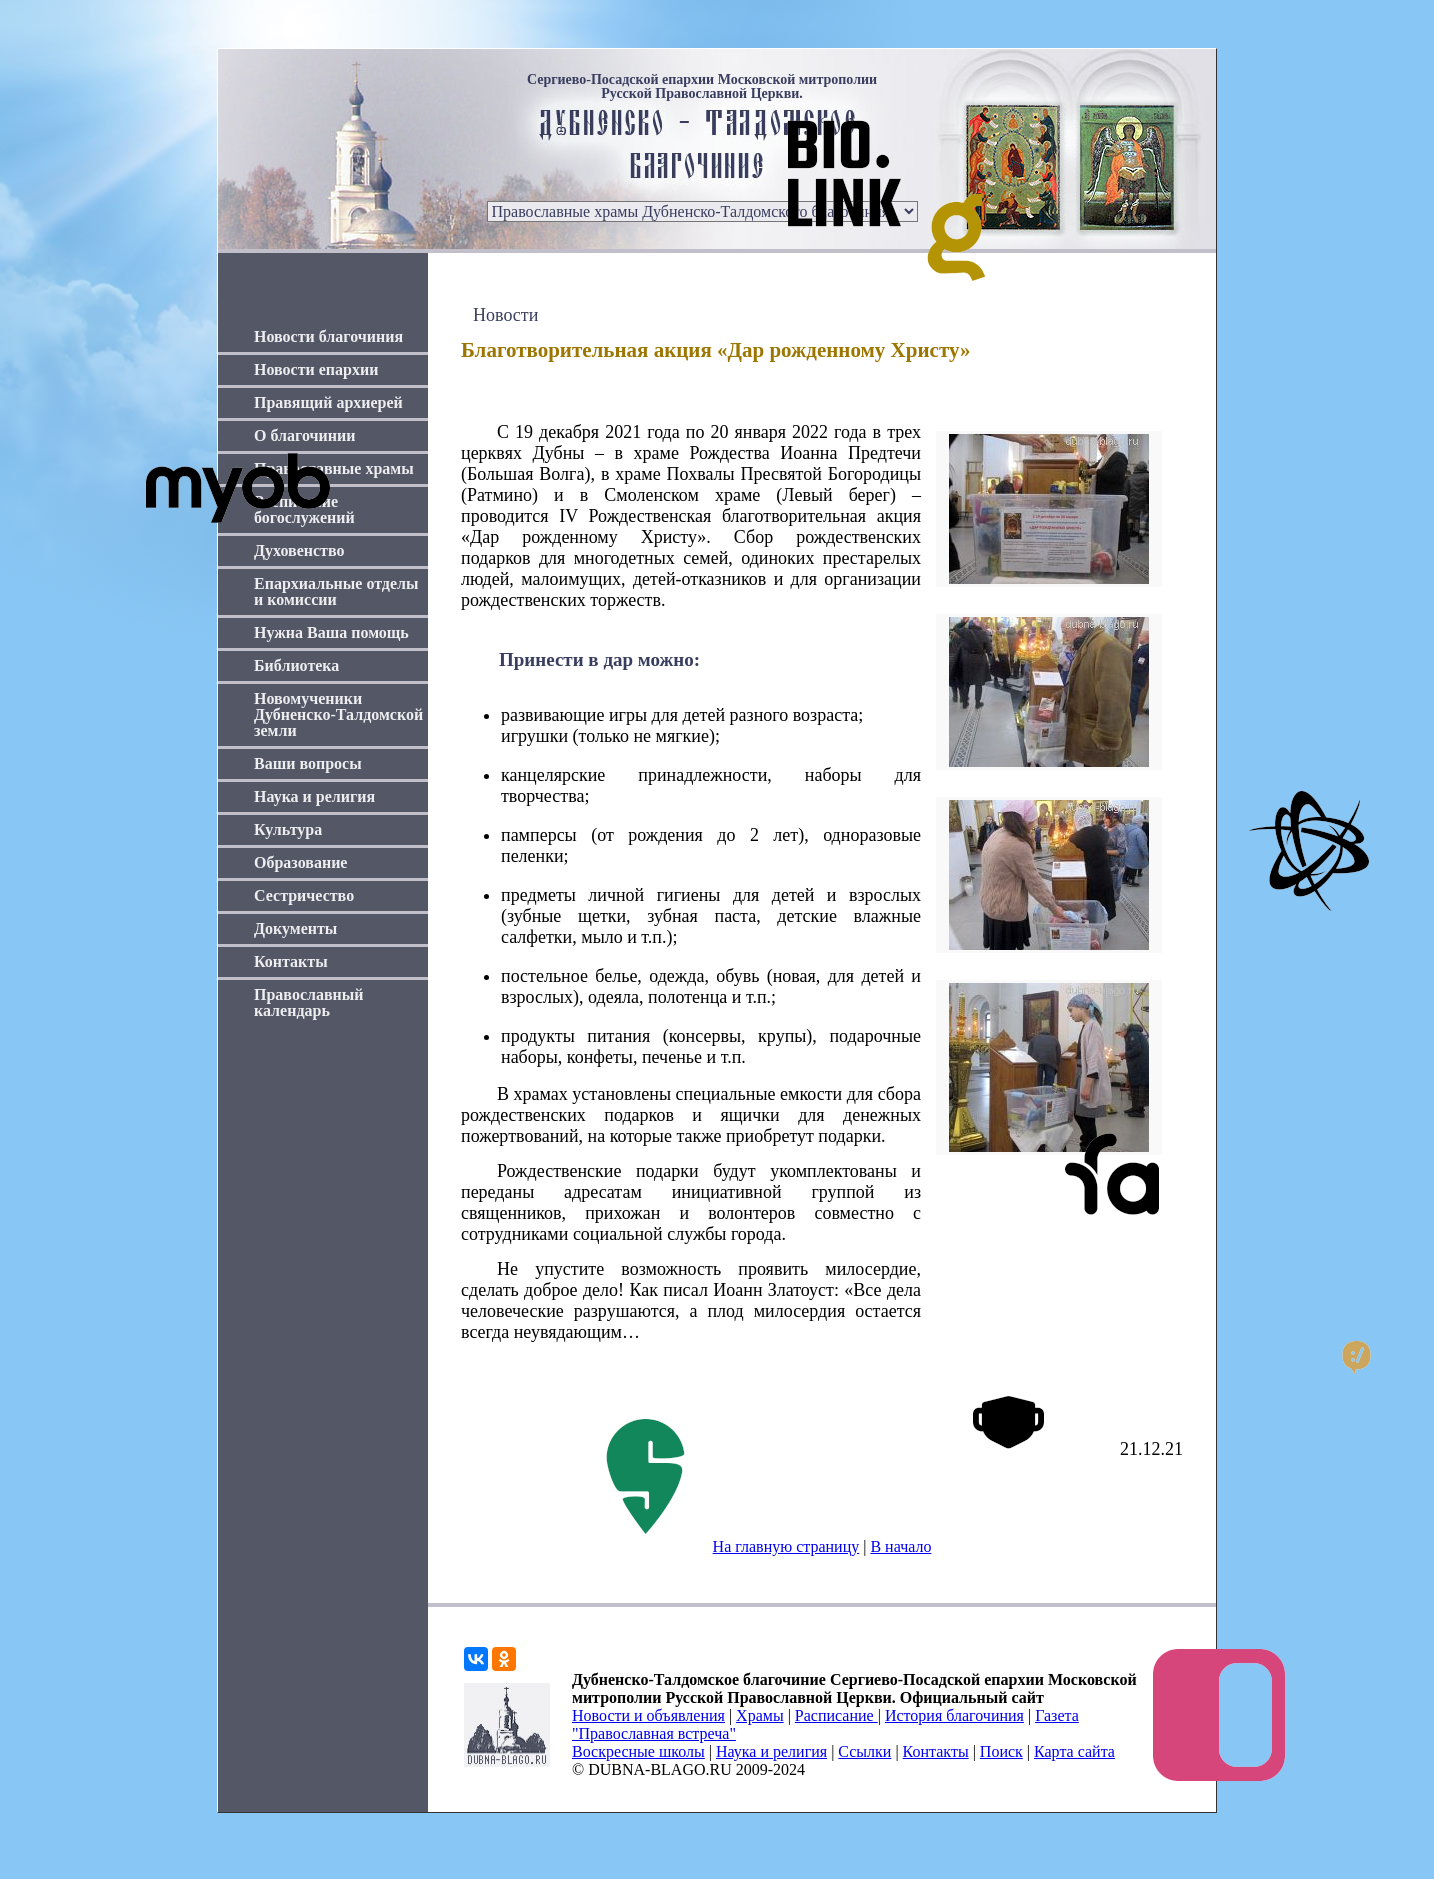 The width and height of the screenshot is (1434, 1879). Describe the element at coordinates (1309, 851) in the screenshot. I see `launch Battle.net gaming platform` at that location.